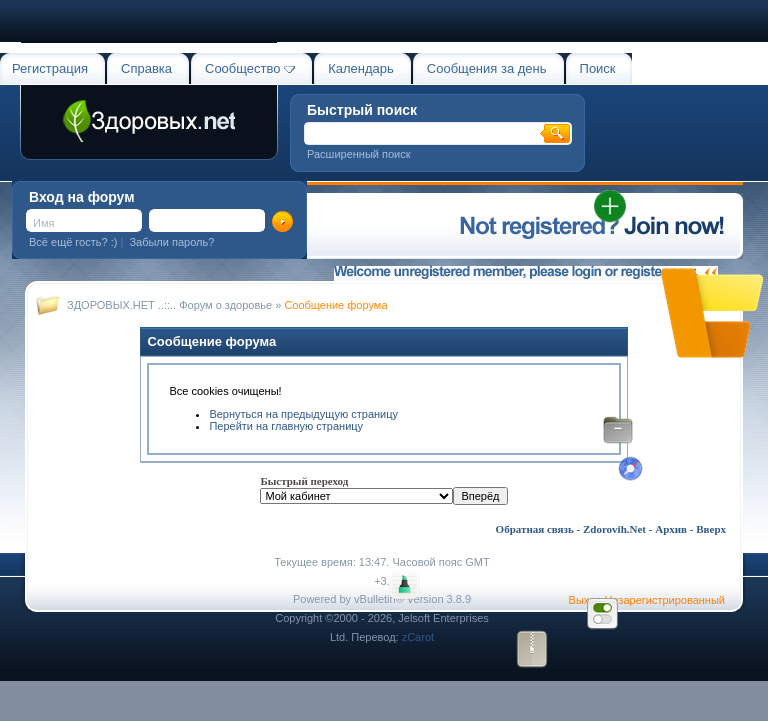 The width and height of the screenshot is (768, 722). I want to click on open the commerce or shopping app, so click(712, 313).